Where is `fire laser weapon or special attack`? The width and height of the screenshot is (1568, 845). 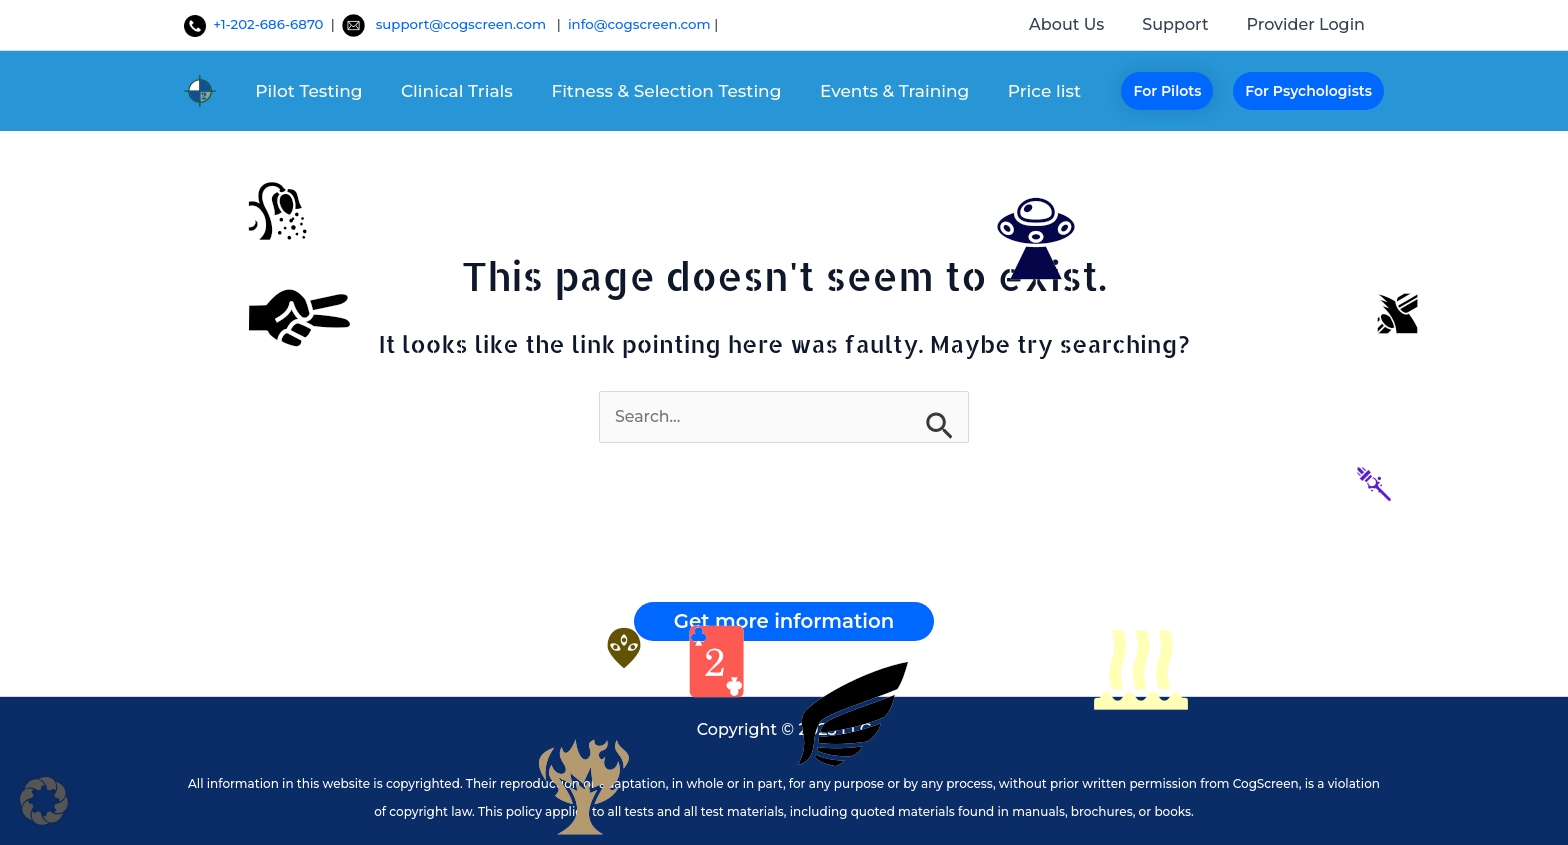 fire laser weapon or special attack is located at coordinates (1374, 484).